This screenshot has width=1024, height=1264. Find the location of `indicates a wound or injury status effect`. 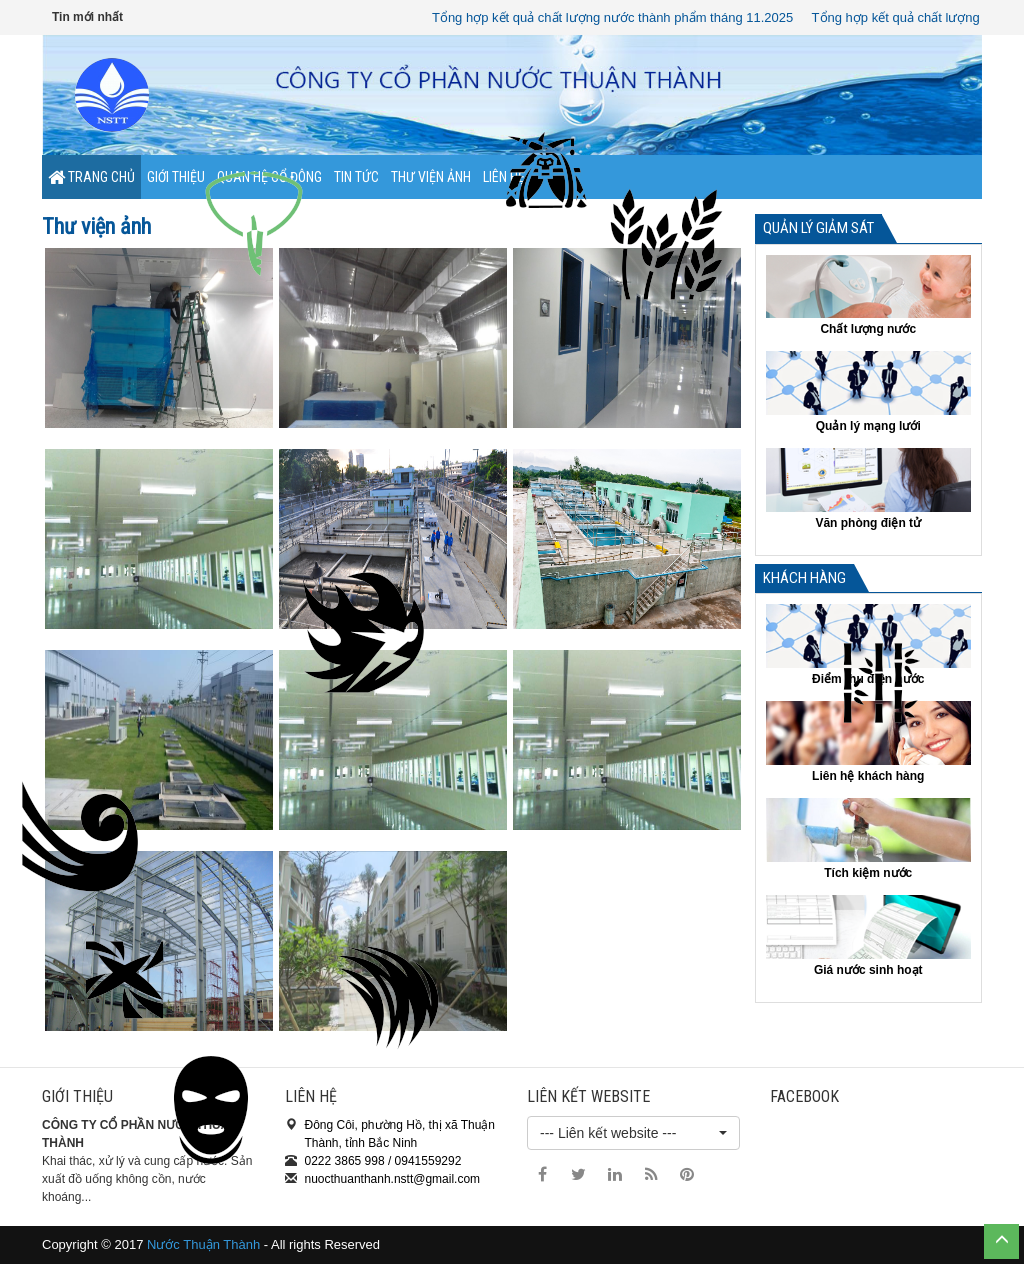

indicates a wound or injury status effect is located at coordinates (388, 996).